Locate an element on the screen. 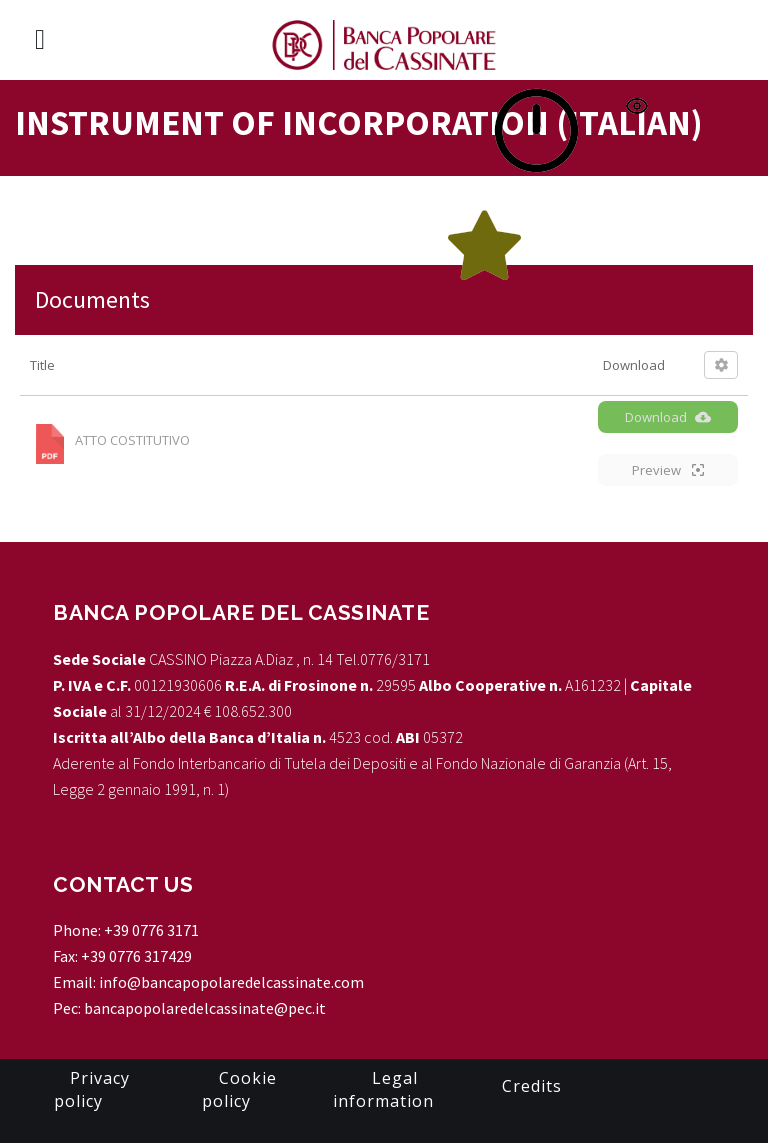 The height and width of the screenshot is (1143, 768). view or preview content is located at coordinates (637, 106).